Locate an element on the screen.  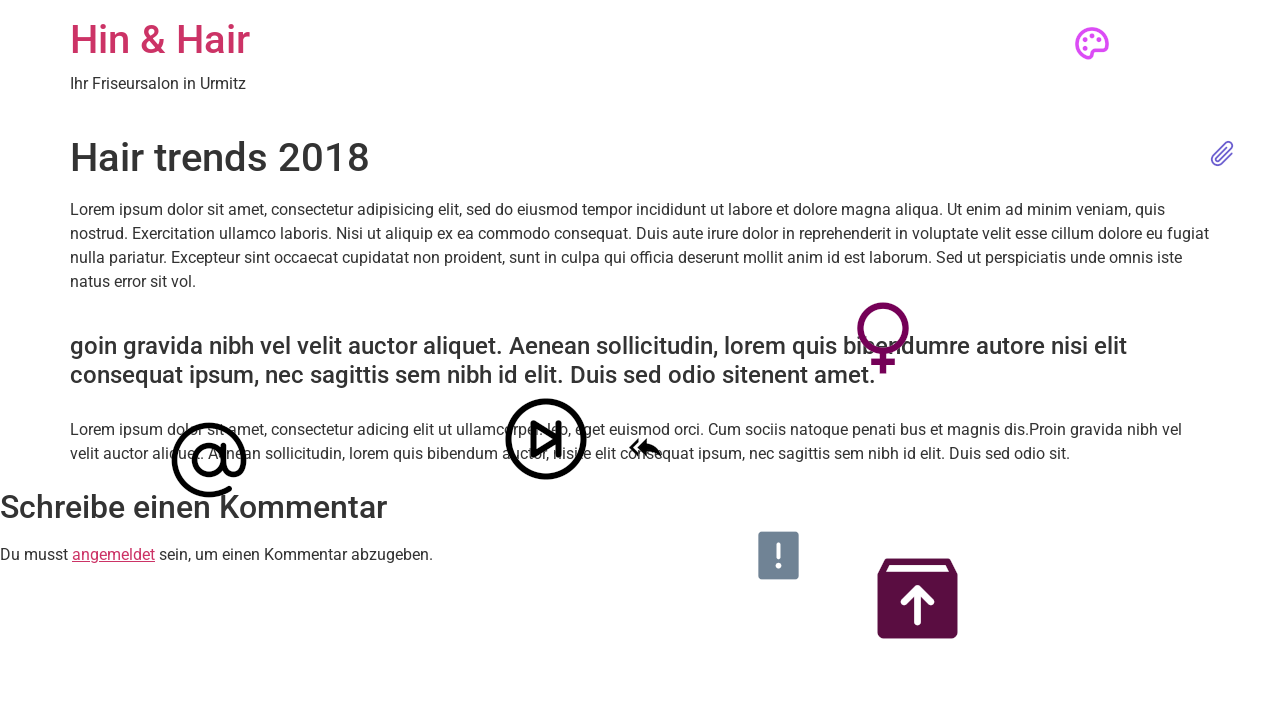
indicates a warning or alert requiring attention is located at coordinates (778, 555).